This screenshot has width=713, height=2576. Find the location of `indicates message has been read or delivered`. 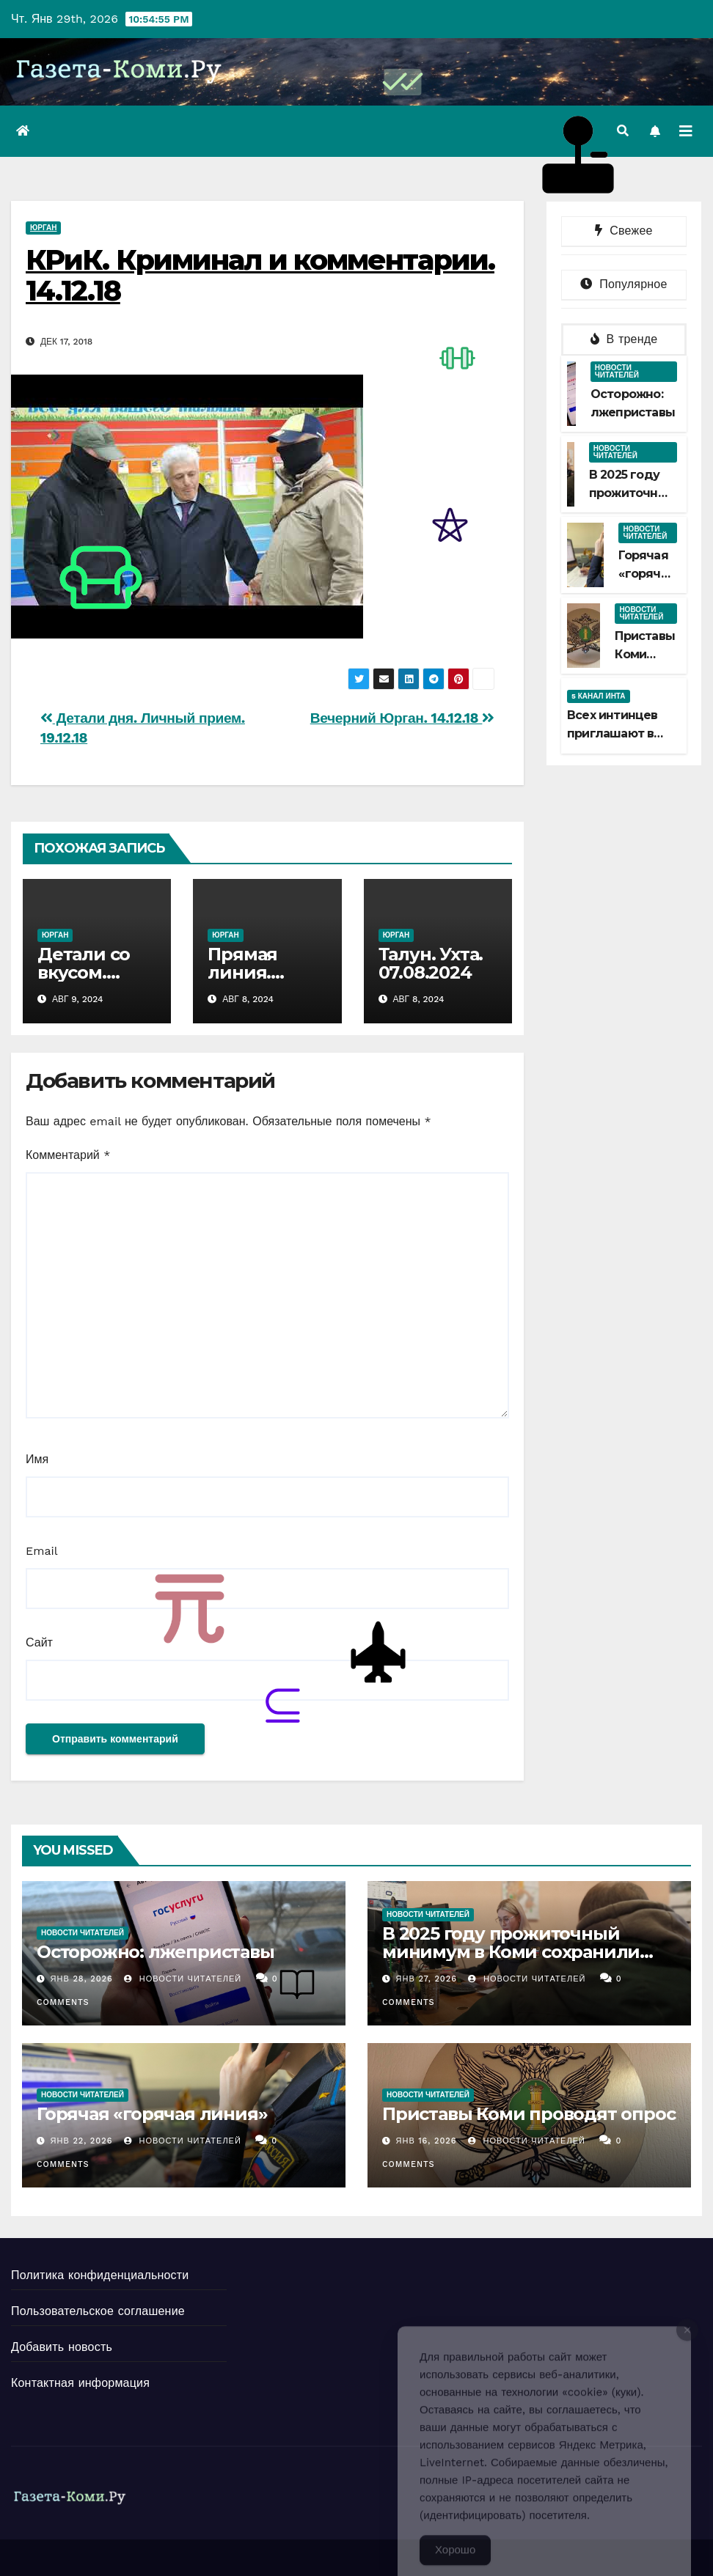

indicates message has been read or delivered is located at coordinates (403, 82).